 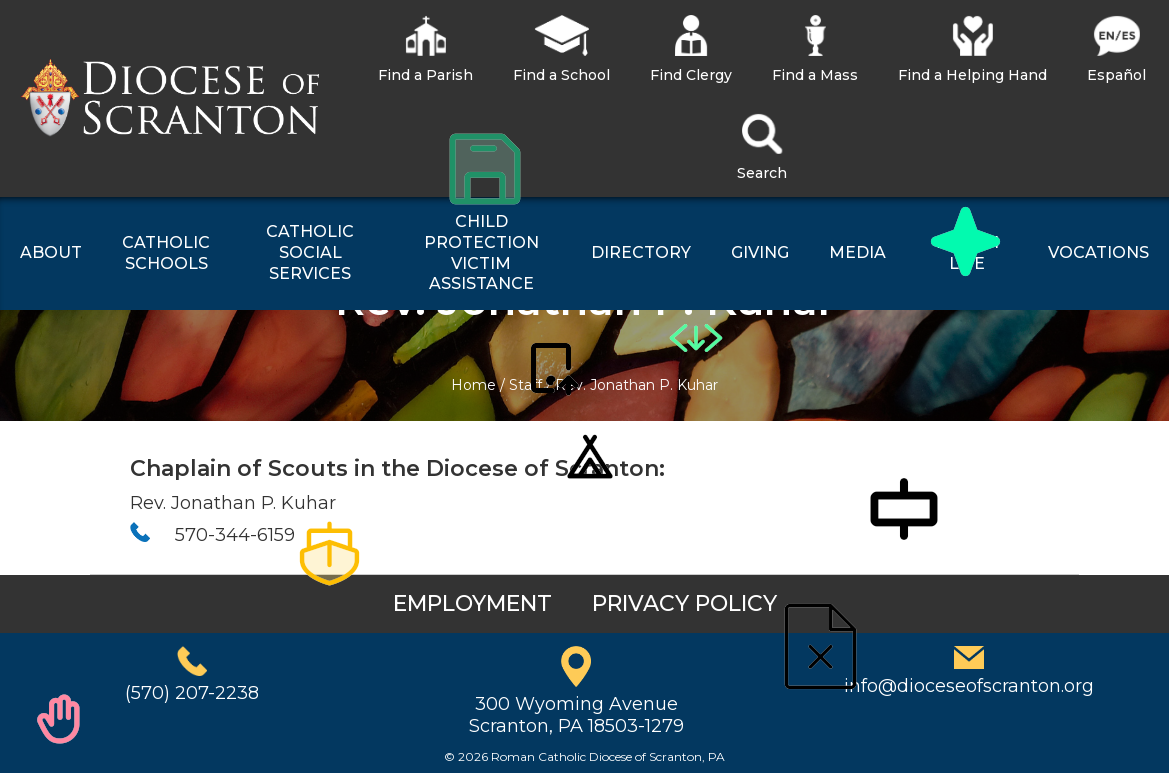 What do you see at coordinates (904, 509) in the screenshot?
I see `center align element horizontally` at bounding box center [904, 509].